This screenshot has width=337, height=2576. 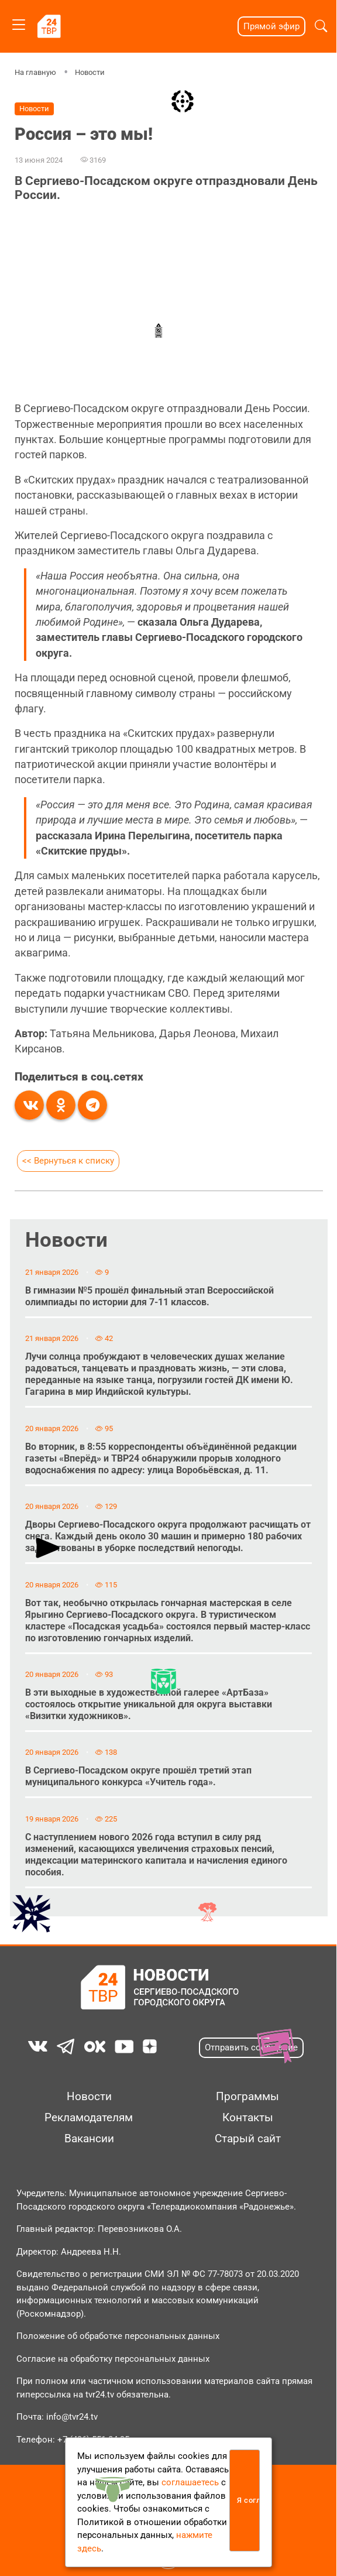 I want to click on view clock tower landmark or building, so click(x=159, y=331).